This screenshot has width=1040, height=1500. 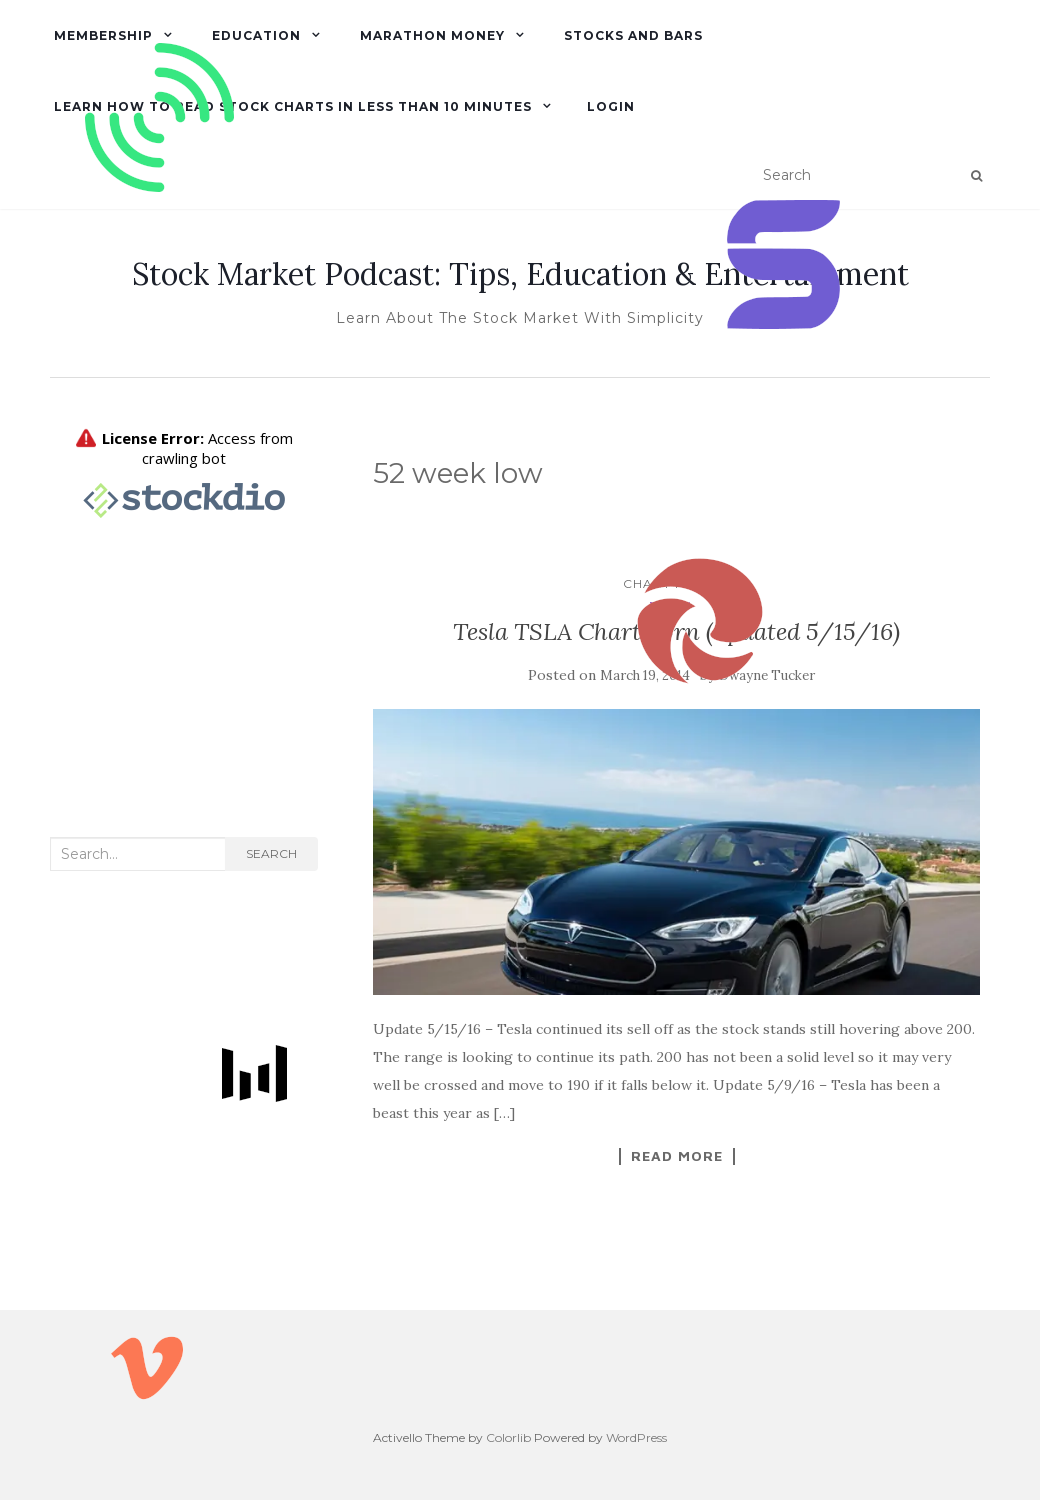 What do you see at coordinates (783, 264) in the screenshot?
I see `Scrutinizer CI logo` at bounding box center [783, 264].